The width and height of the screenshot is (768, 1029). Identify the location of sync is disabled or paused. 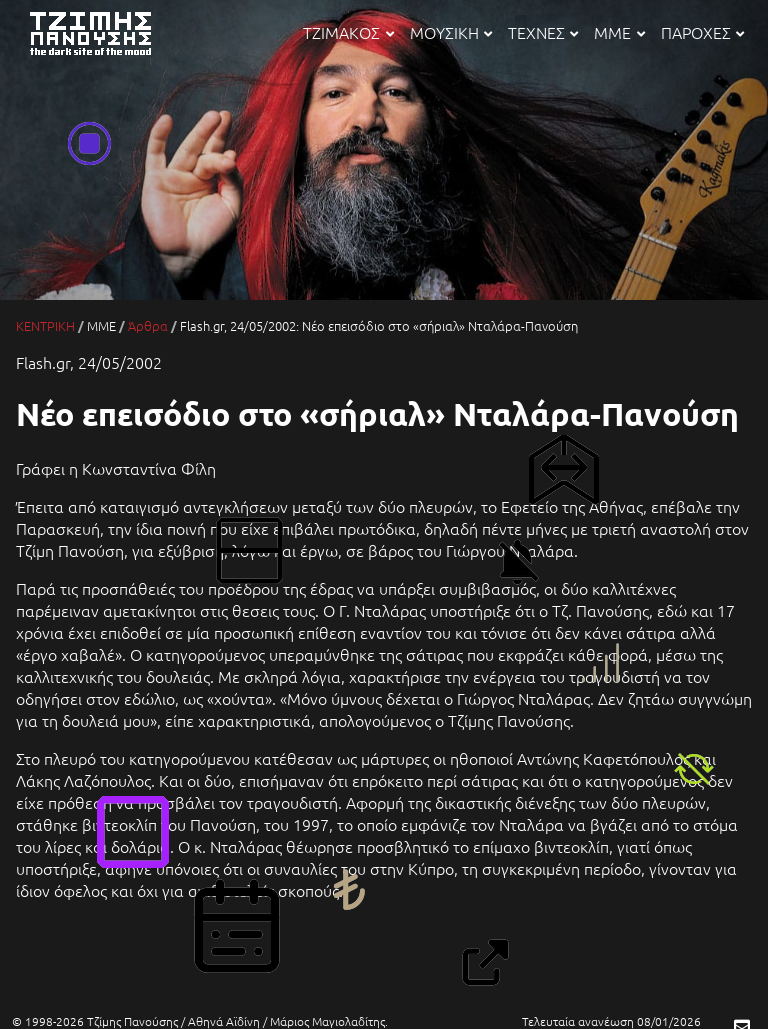
(694, 769).